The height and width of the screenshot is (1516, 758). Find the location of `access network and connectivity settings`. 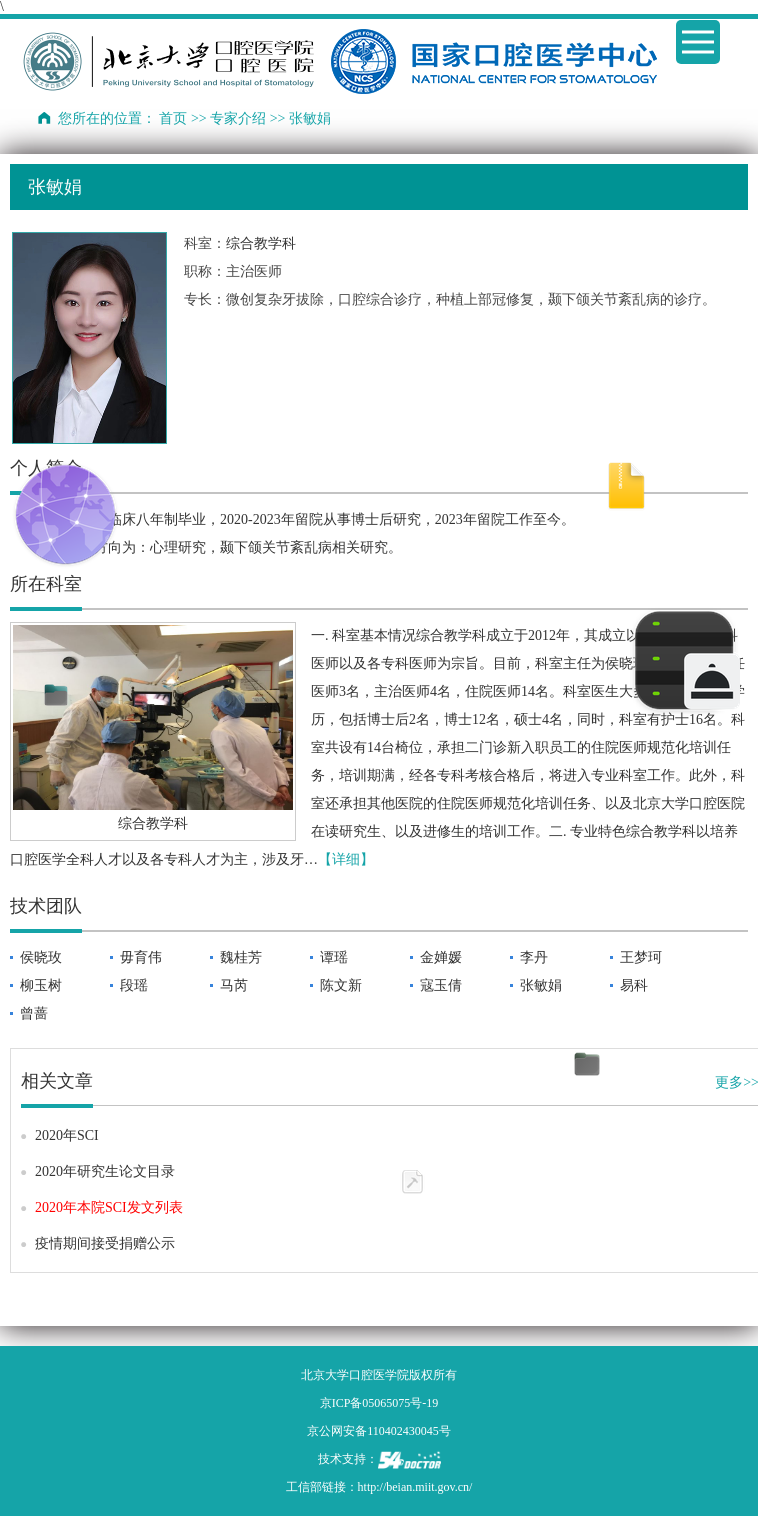

access network and connectivity settings is located at coordinates (65, 514).